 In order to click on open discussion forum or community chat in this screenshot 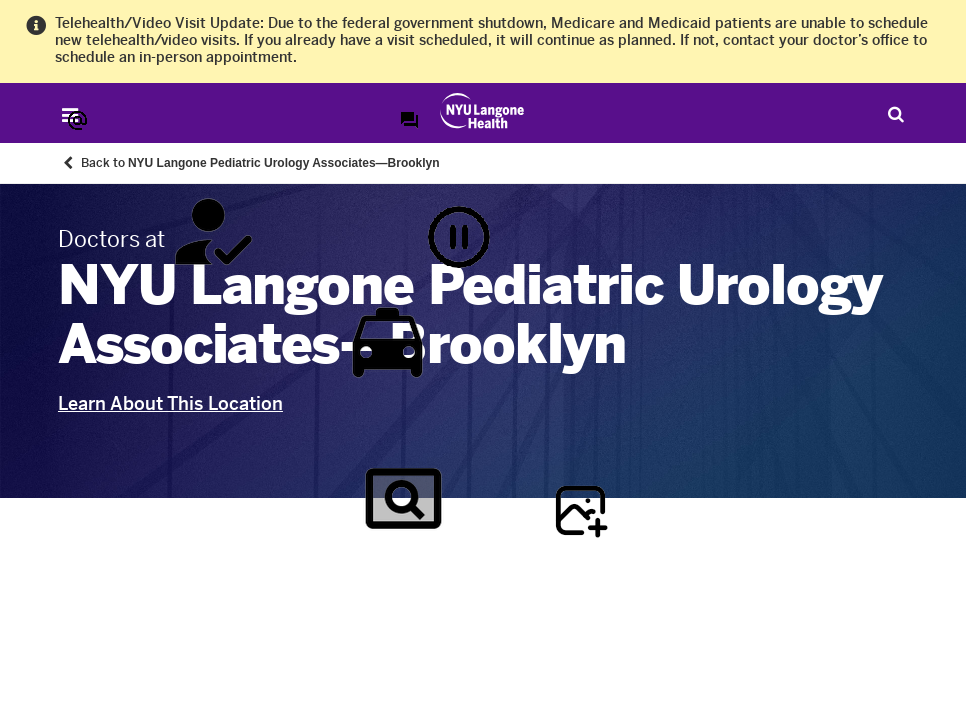, I will do `click(409, 120)`.